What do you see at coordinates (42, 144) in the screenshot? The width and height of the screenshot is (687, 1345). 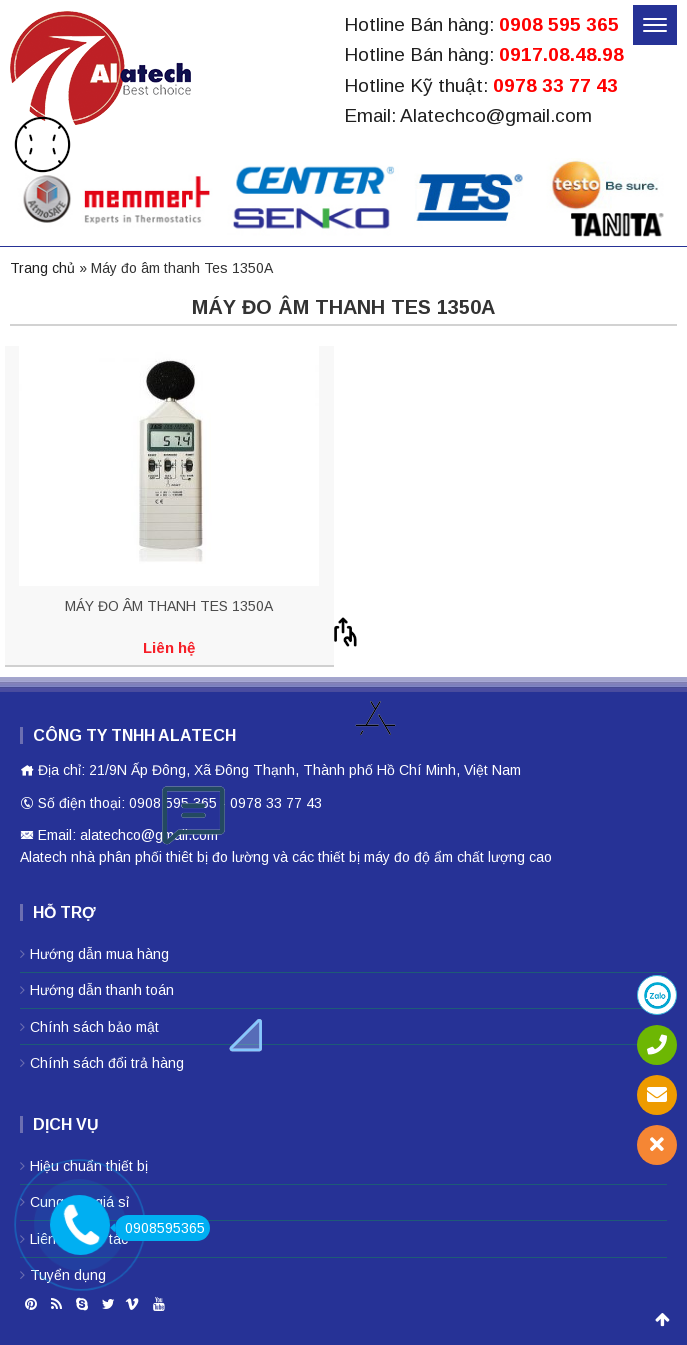 I see `view baseball scores or stats` at bounding box center [42, 144].